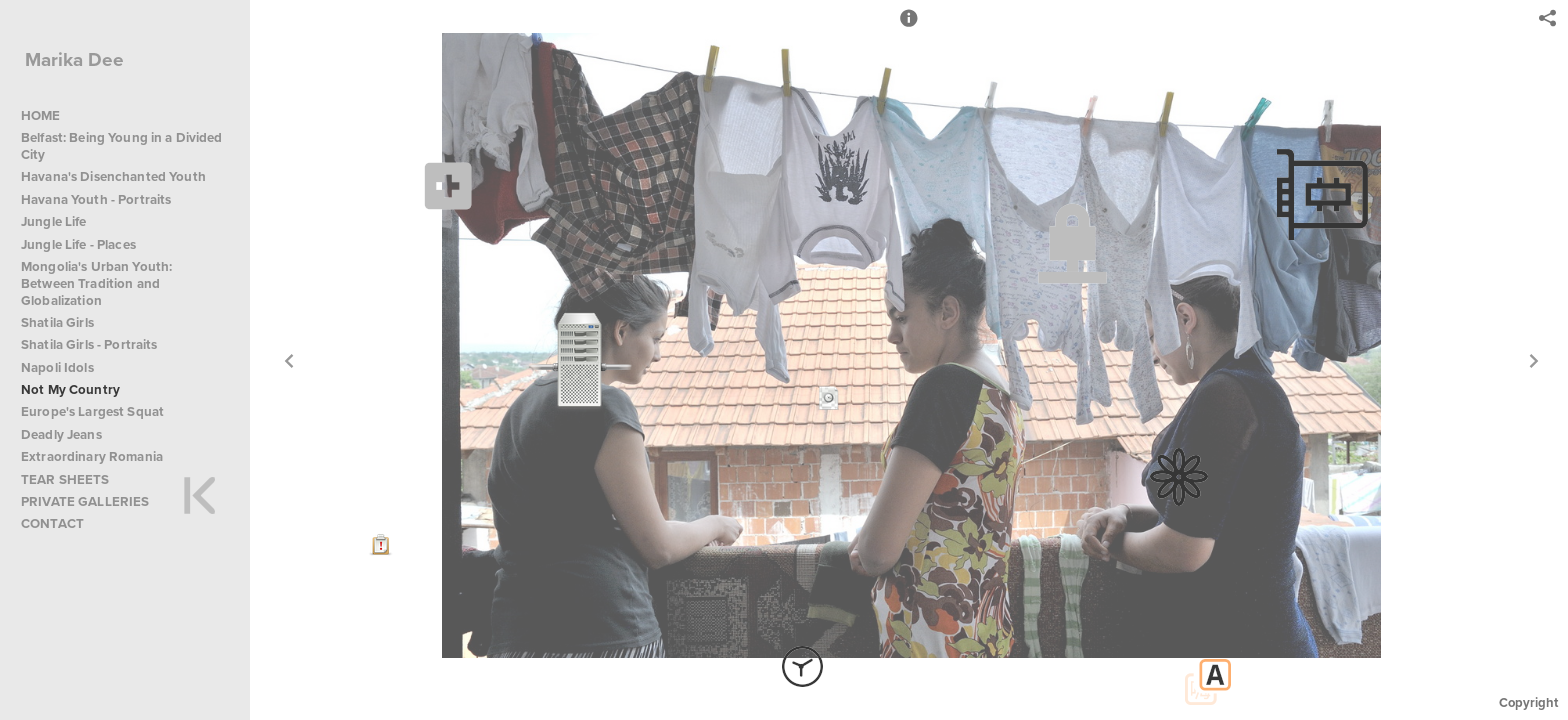 This screenshot has width=1568, height=720. Describe the element at coordinates (448, 186) in the screenshot. I see `zoom in on the current view` at that location.